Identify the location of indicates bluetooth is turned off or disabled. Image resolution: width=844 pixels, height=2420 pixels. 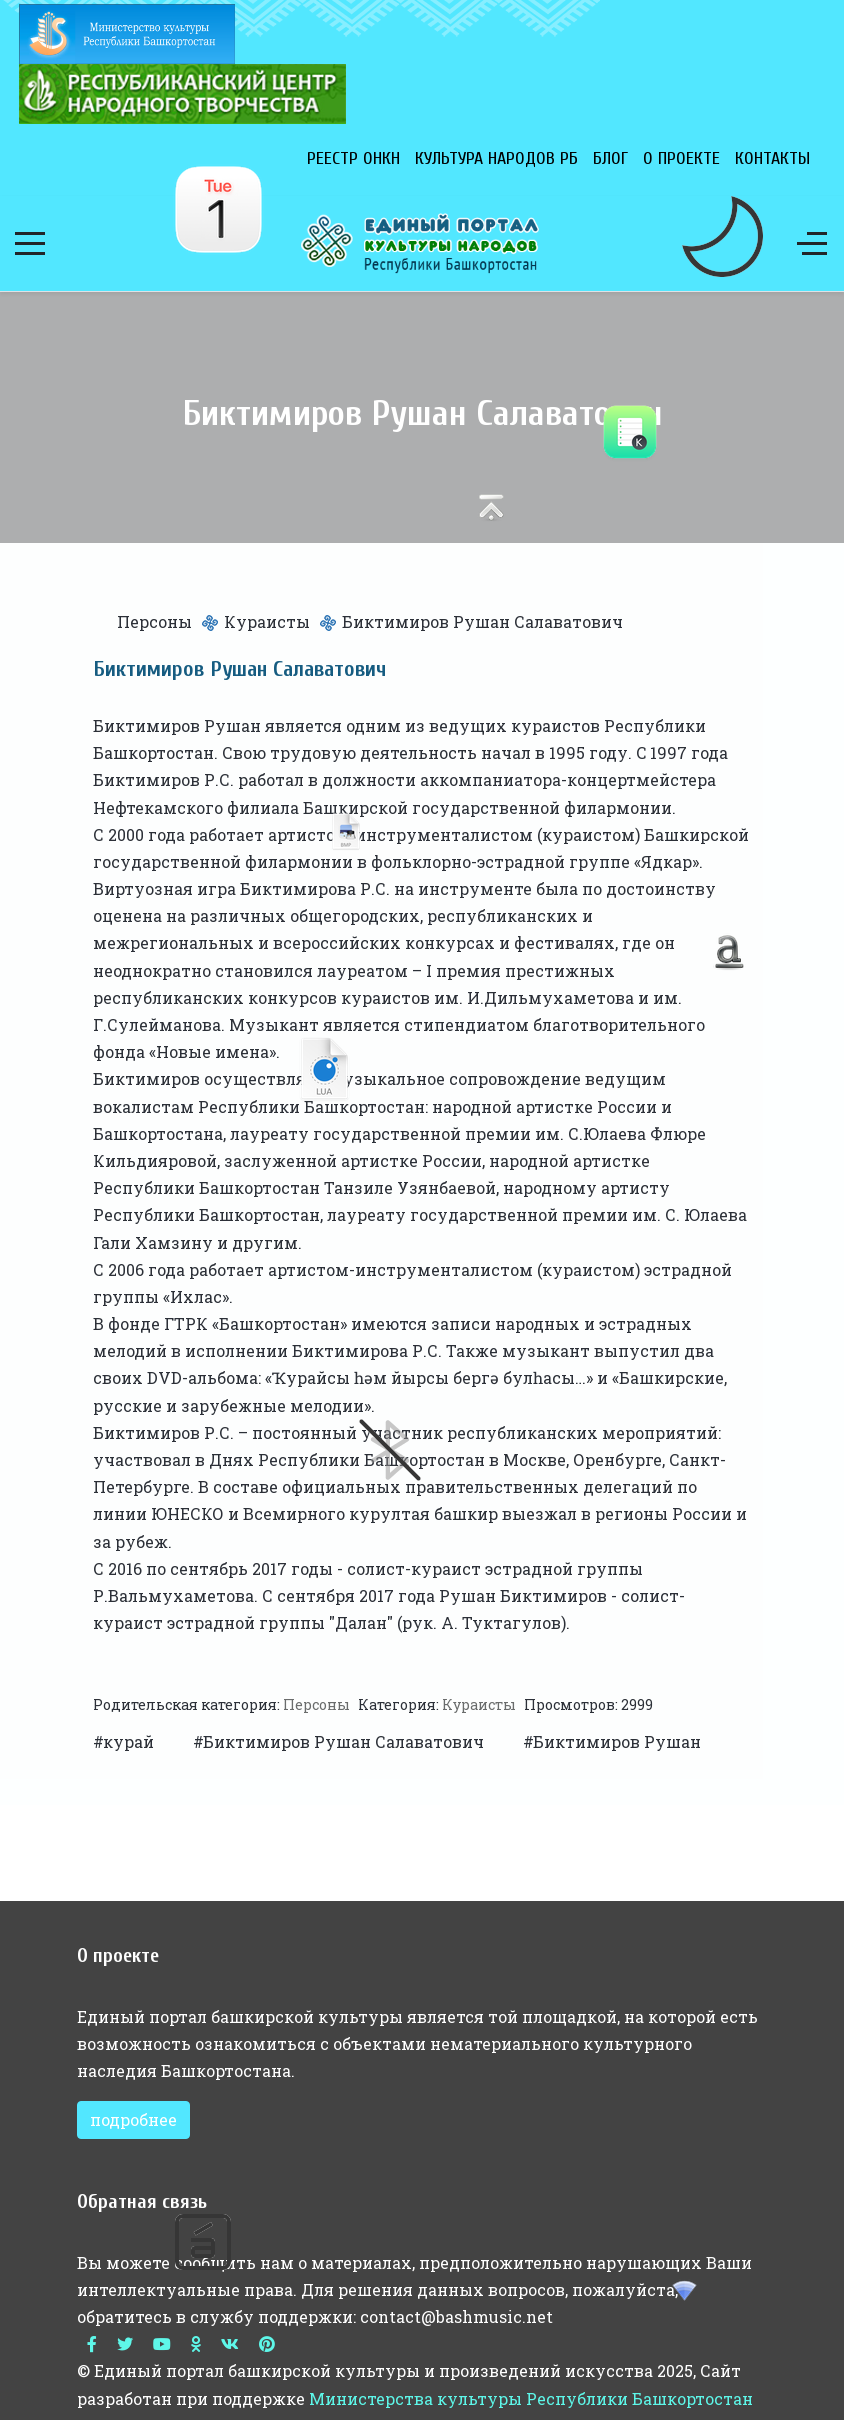
(390, 1450).